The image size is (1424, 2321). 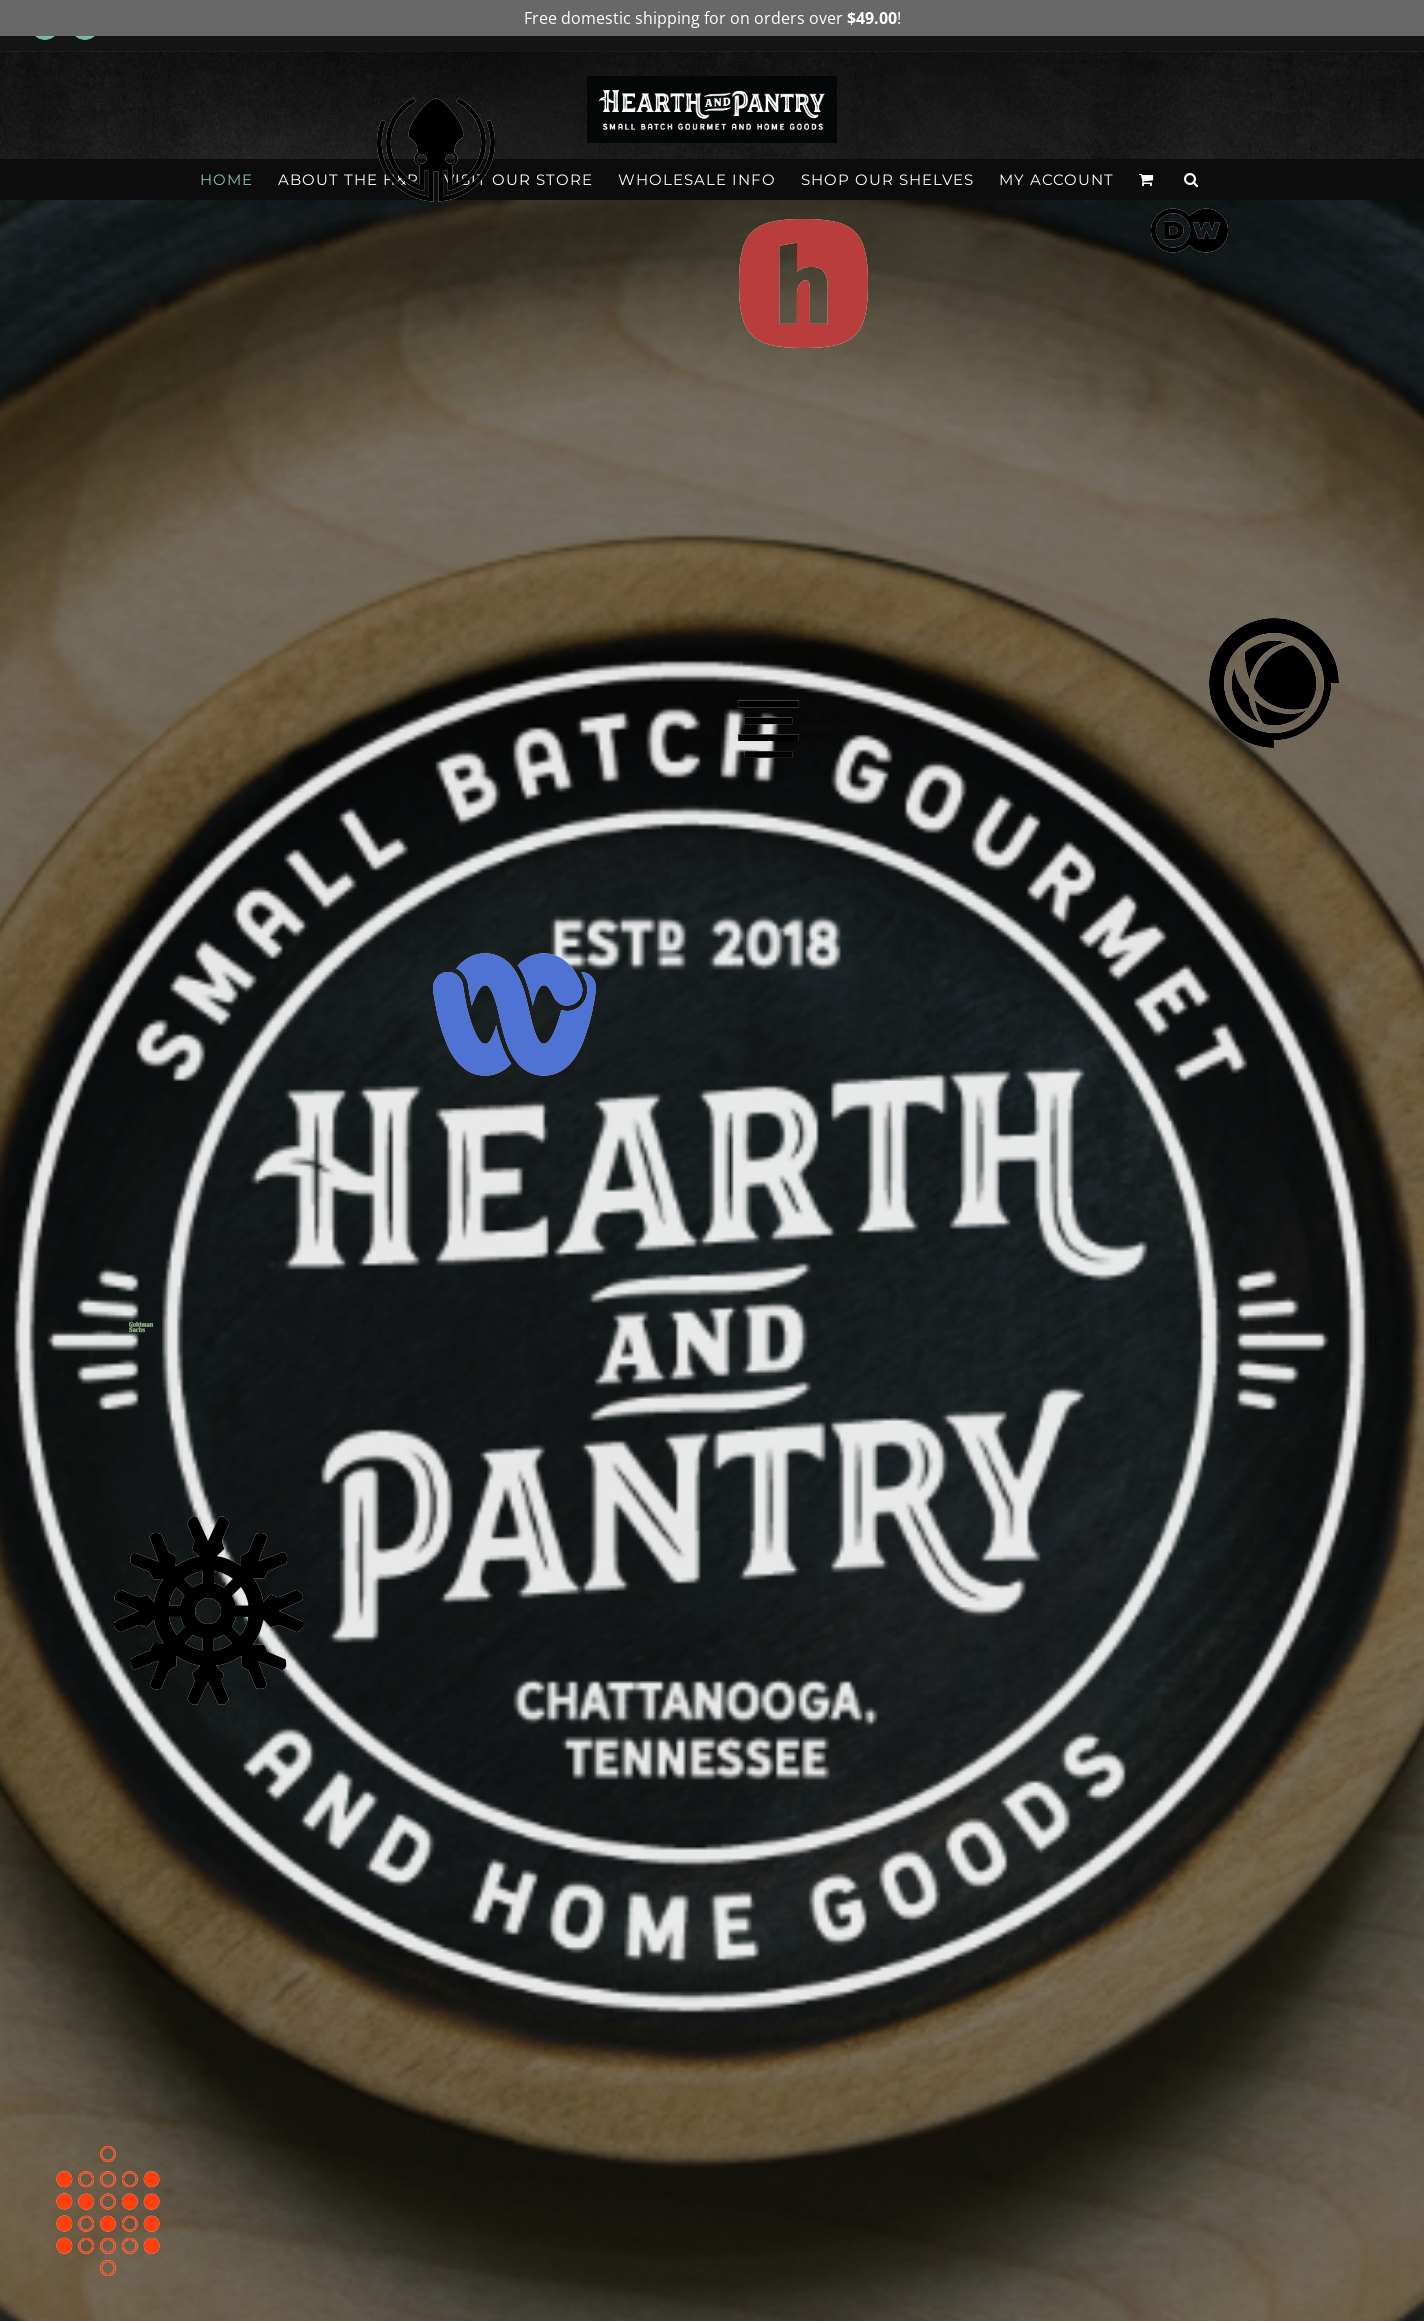 What do you see at coordinates (803, 283) in the screenshot?
I see `Hack Club logo` at bounding box center [803, 283].